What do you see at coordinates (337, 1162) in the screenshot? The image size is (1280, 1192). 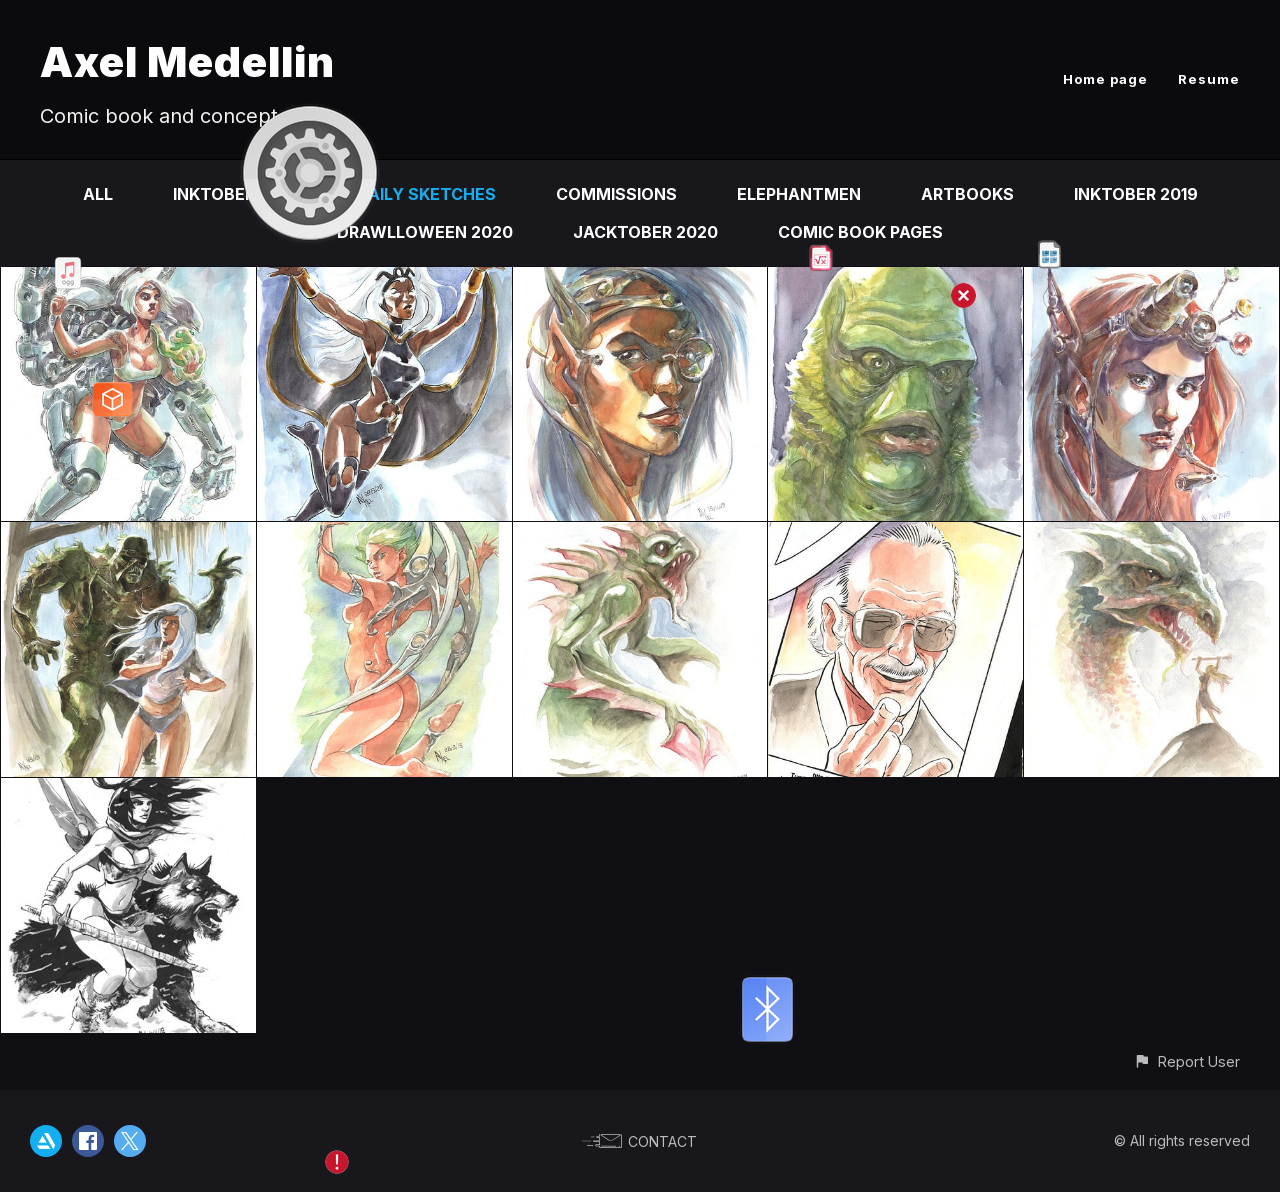 I see `indicates a critical error or danger state` at bounding box center [337, 1162].